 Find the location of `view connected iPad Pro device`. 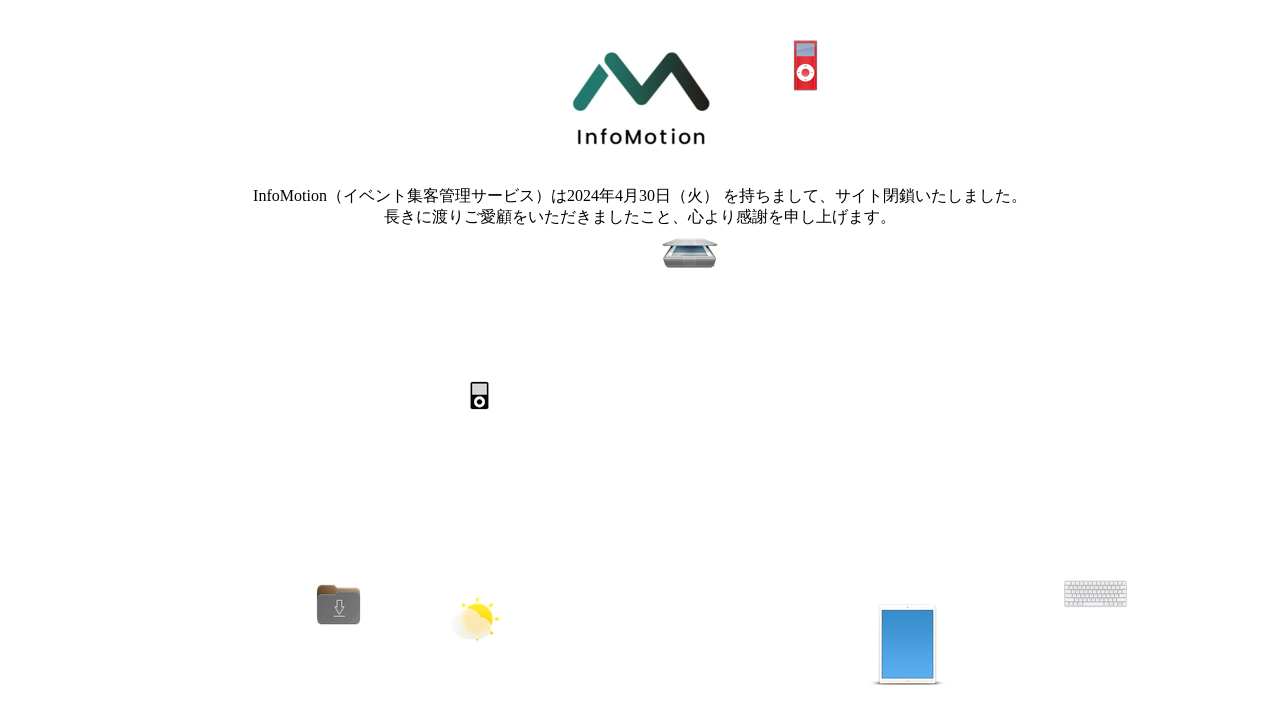

view connected iPad Pro device is located at coordinates (907, 644).